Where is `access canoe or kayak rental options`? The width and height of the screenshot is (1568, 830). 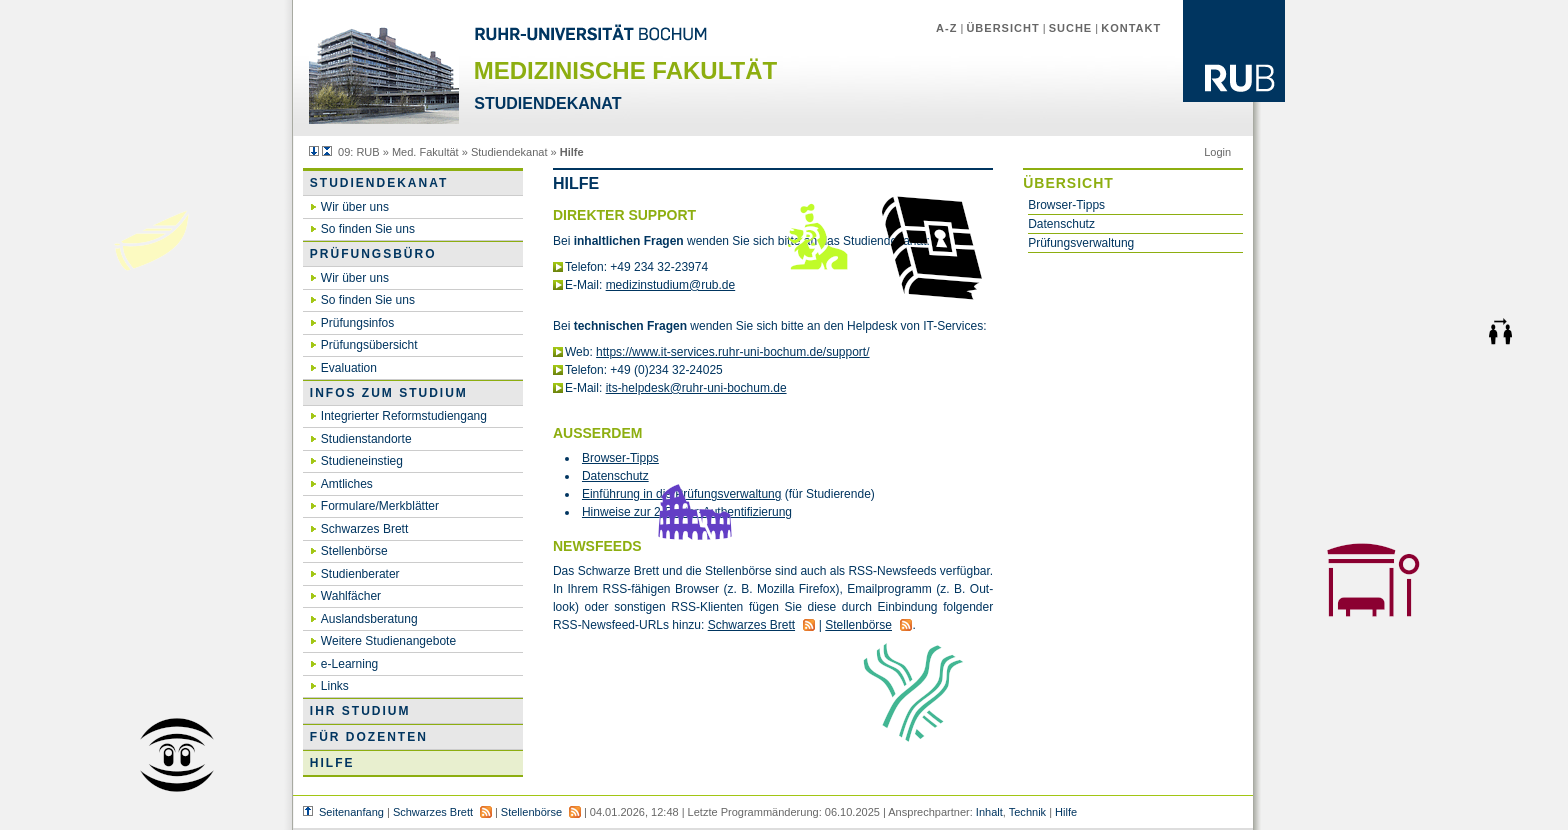
access canoe or kayak rental options is located at coordinates (151, 240).